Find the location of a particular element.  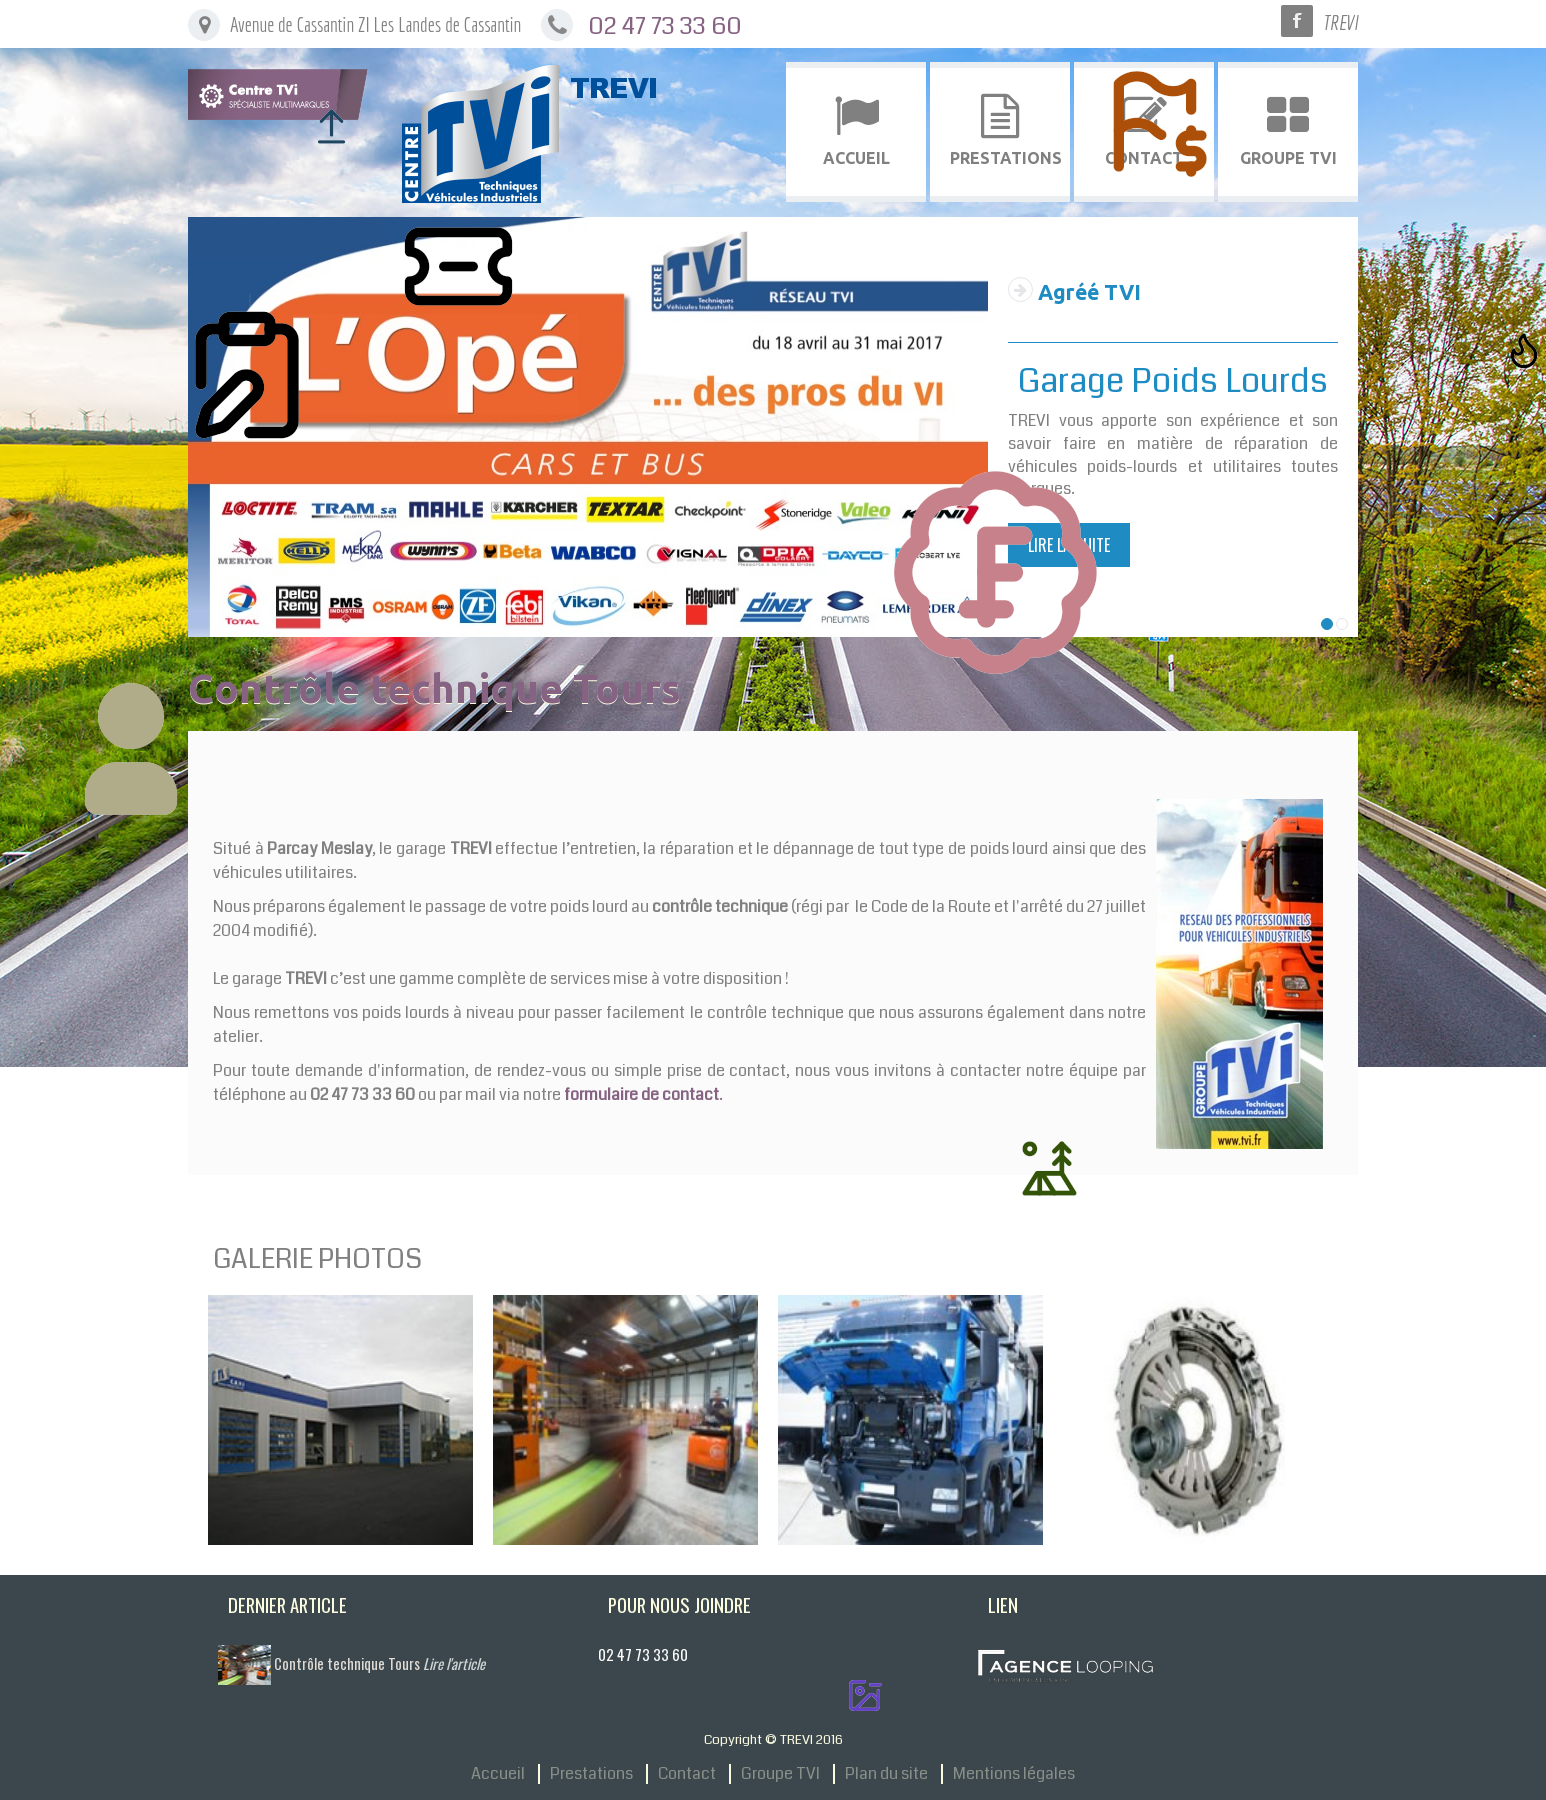

explore camping or outdoor activities is located at coordinates (1049, 1168).